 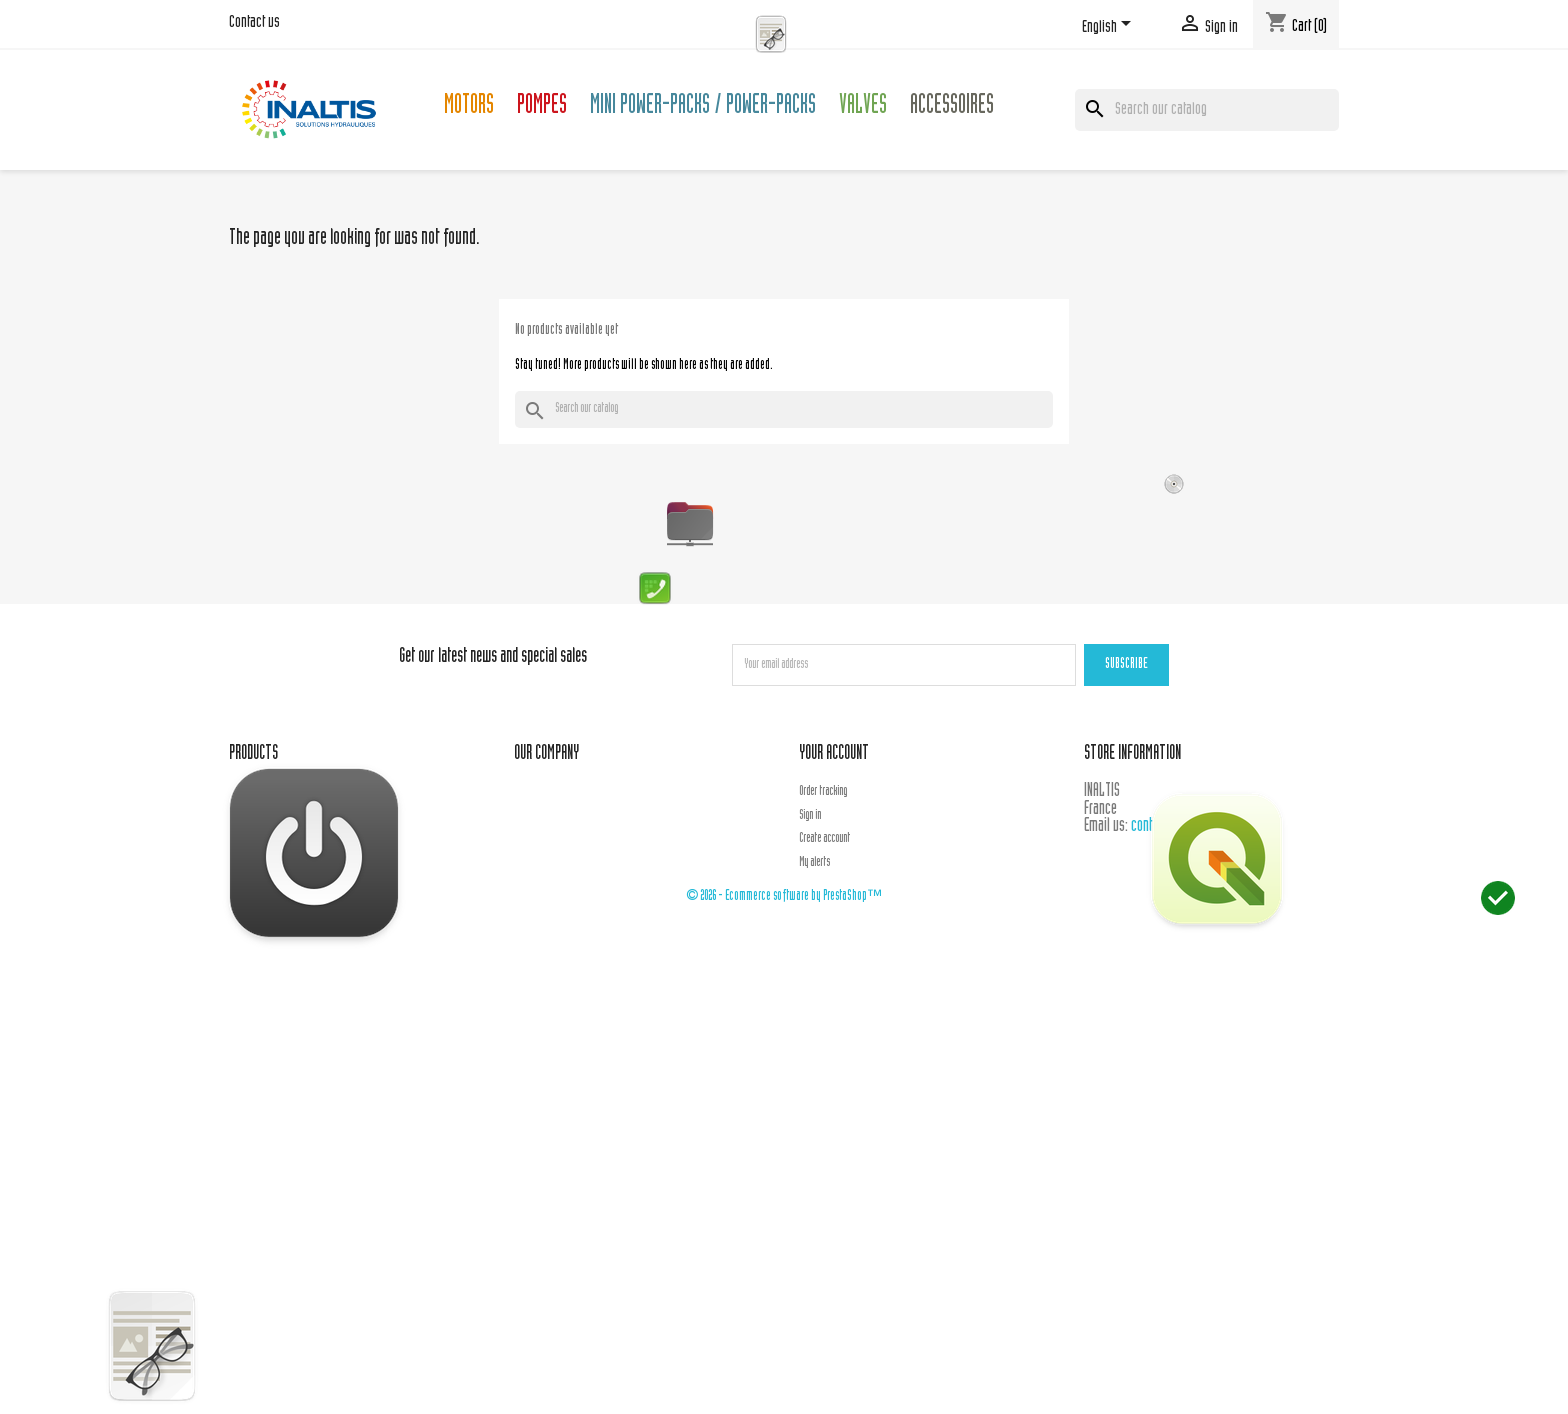 What do you see at coordinates (1498, 898) in the screenshot?
I see `confirm or apply changes` at bounding box center [1498, 898].